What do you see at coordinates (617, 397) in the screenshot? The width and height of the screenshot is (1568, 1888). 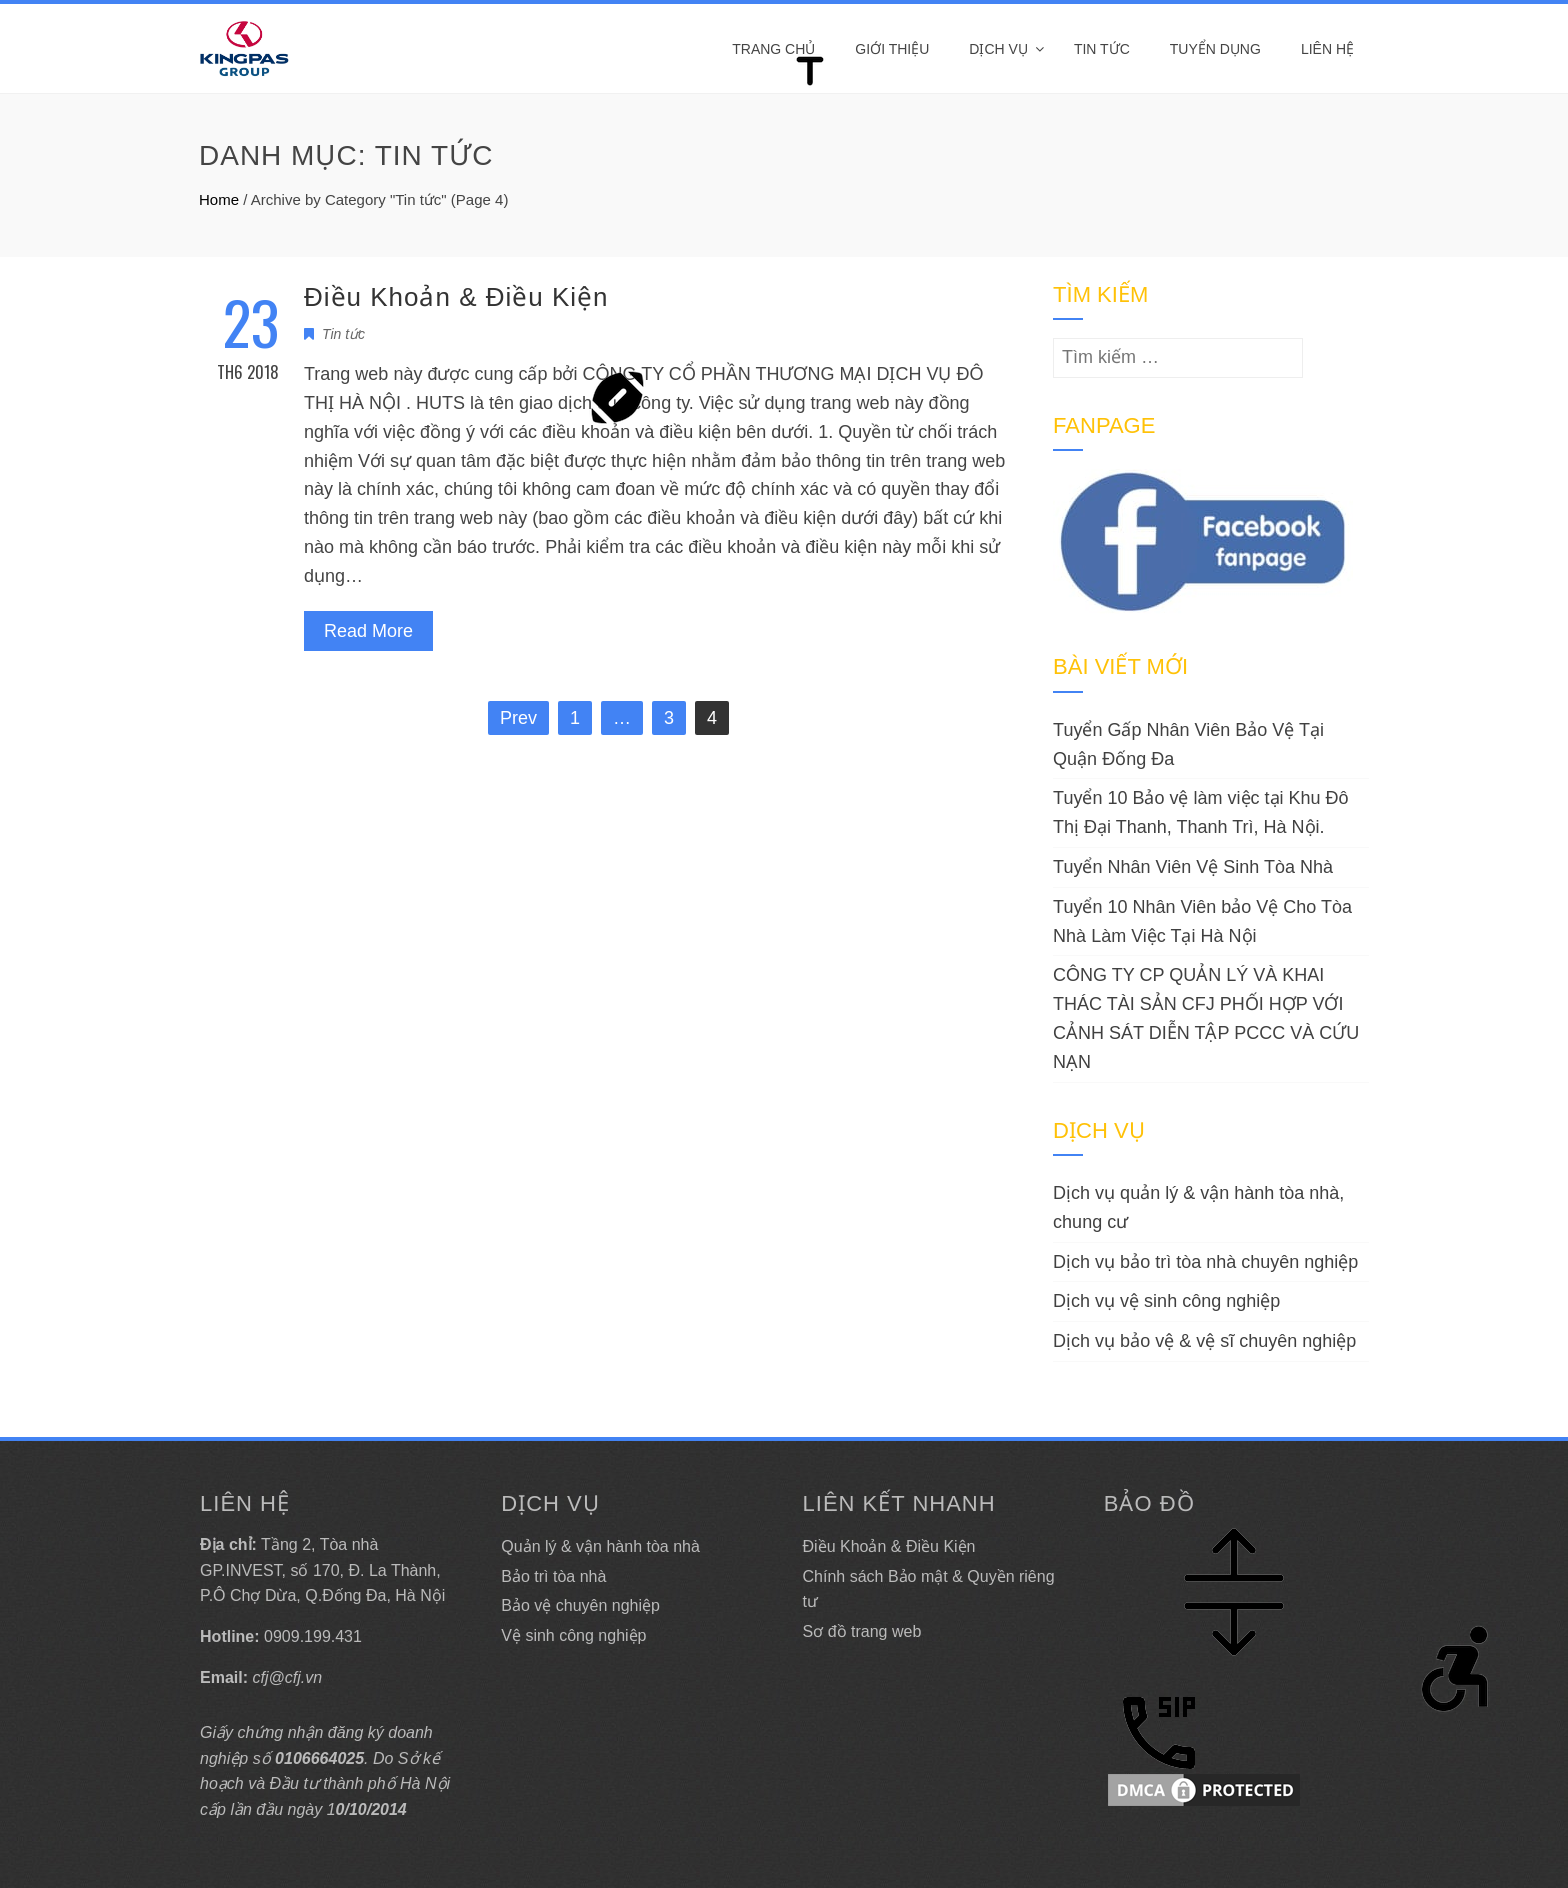 I see `access sports or football content` at bounding box center [617, 397].